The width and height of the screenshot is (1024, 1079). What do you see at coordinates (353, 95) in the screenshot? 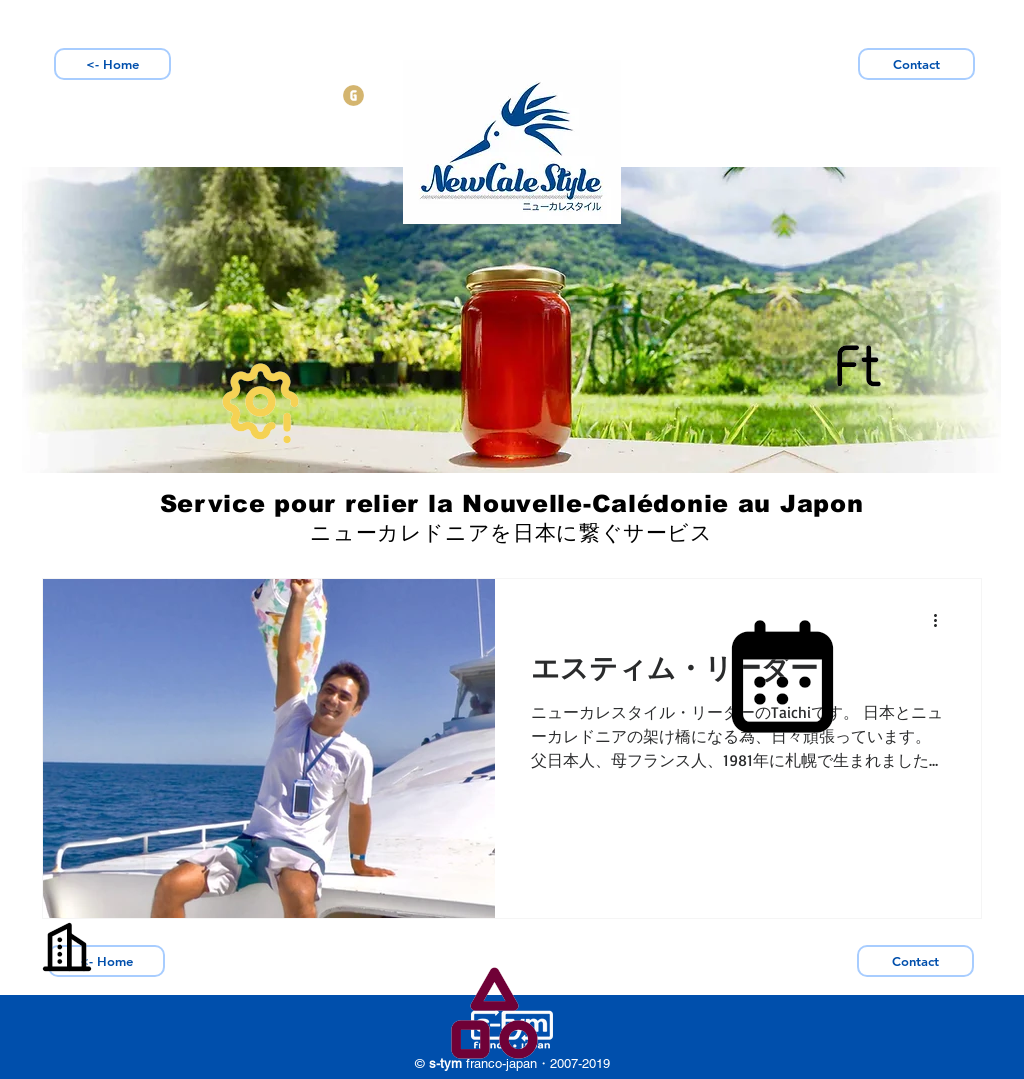
I see `google account or service indicator` at bounding box center [353, 95].